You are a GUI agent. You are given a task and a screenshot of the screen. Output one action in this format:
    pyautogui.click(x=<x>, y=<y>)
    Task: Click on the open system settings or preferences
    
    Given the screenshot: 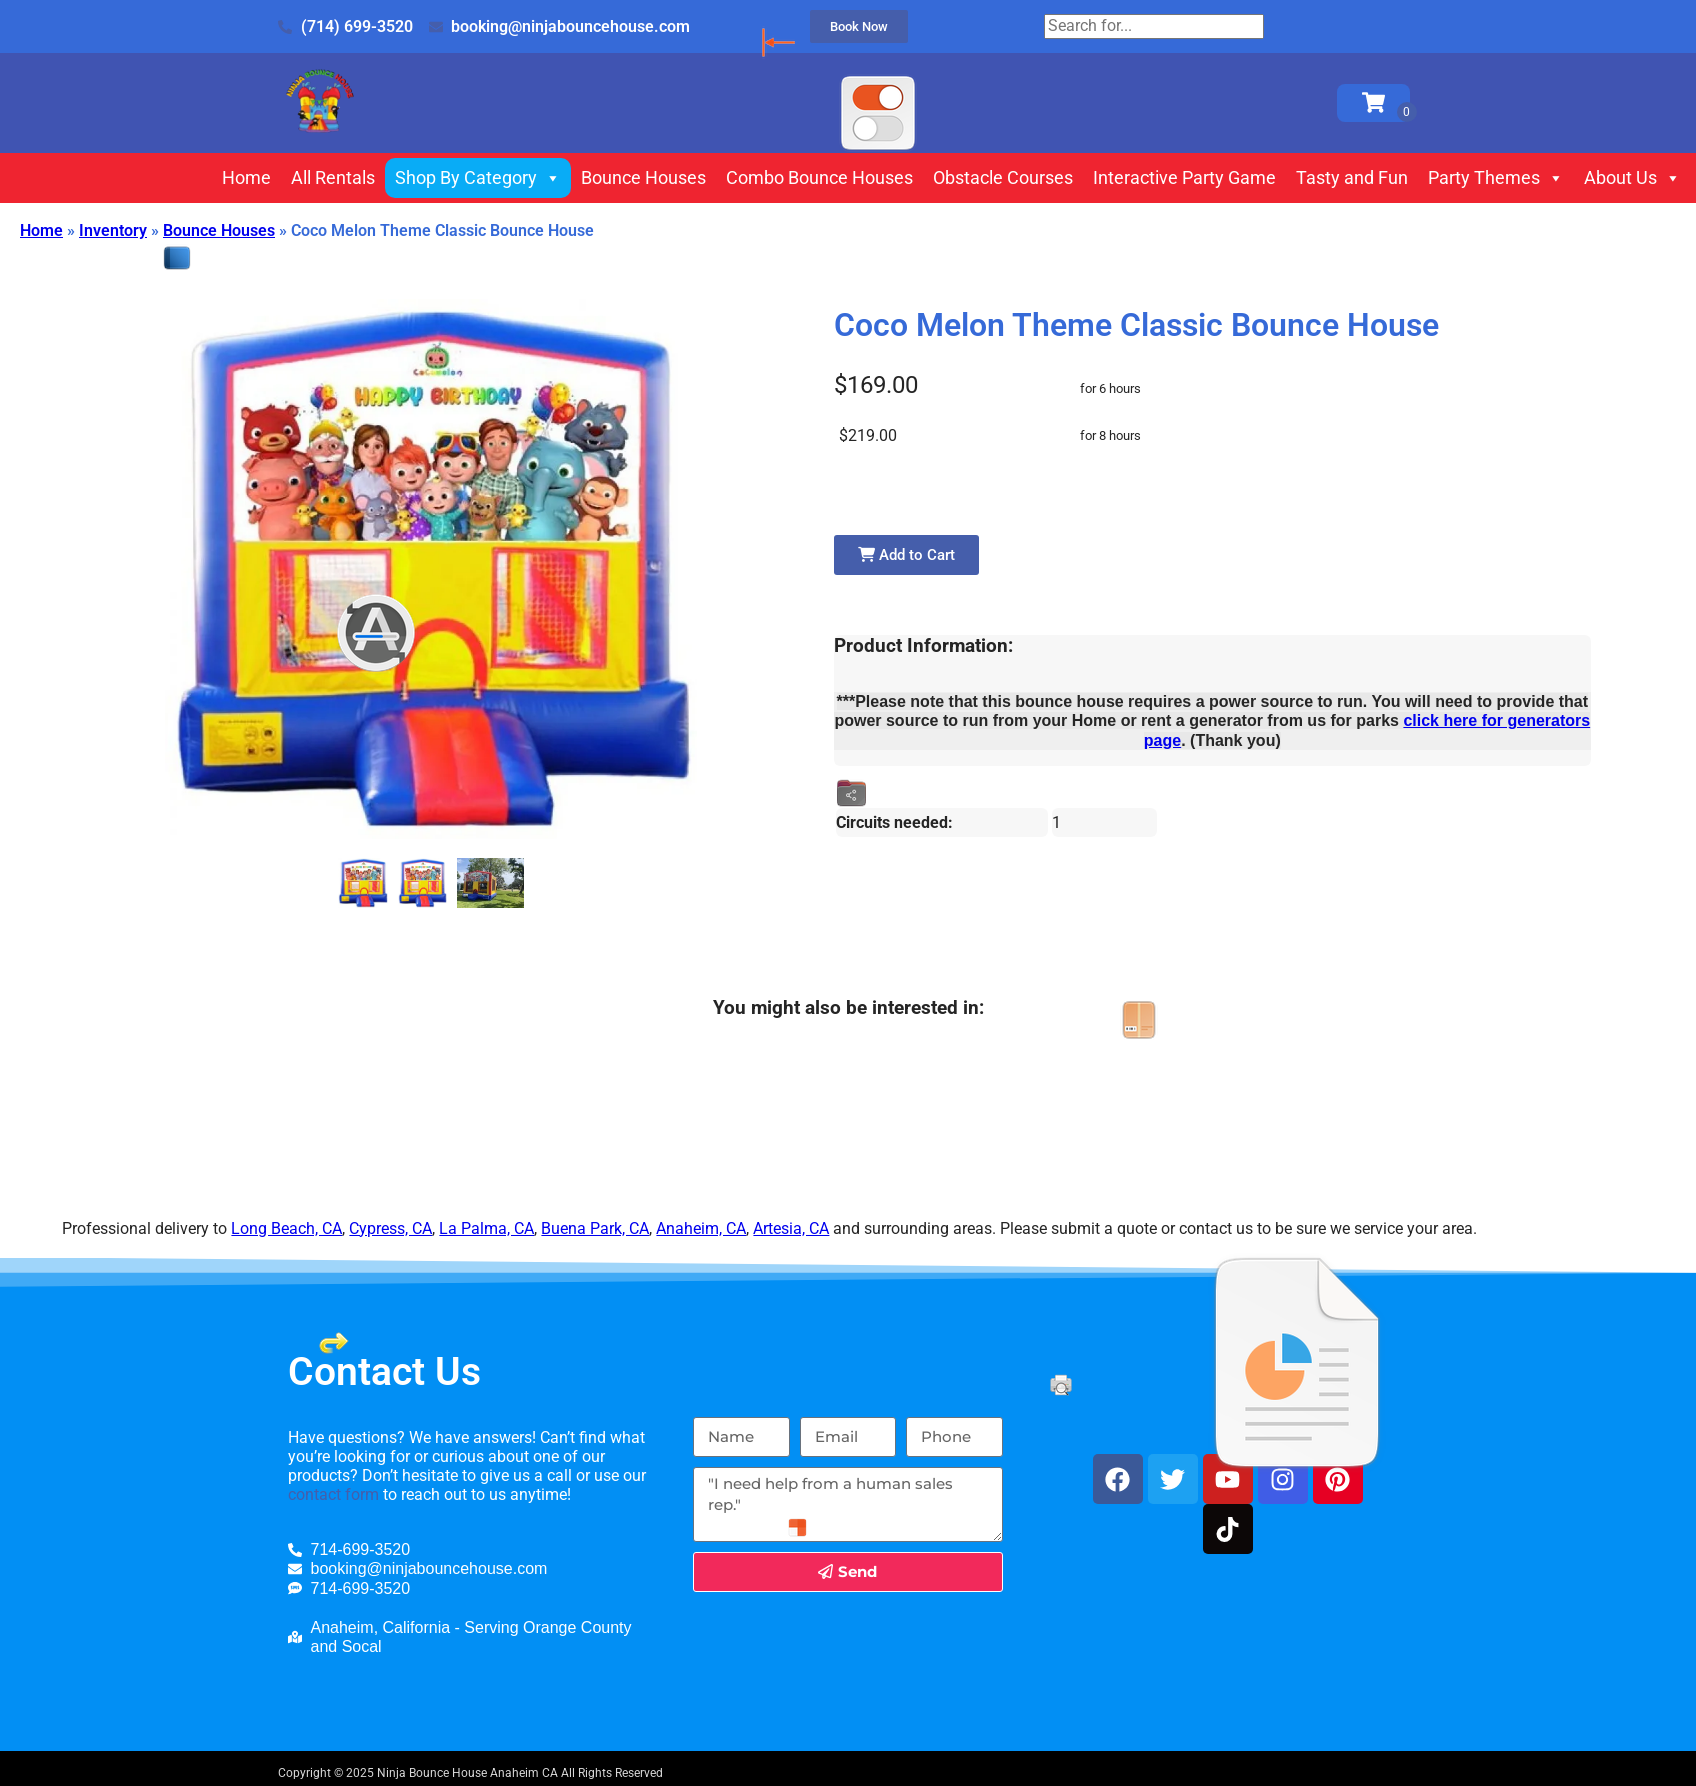 What is the action you would take?
    pyautogui.click(x=878, y=113)
    